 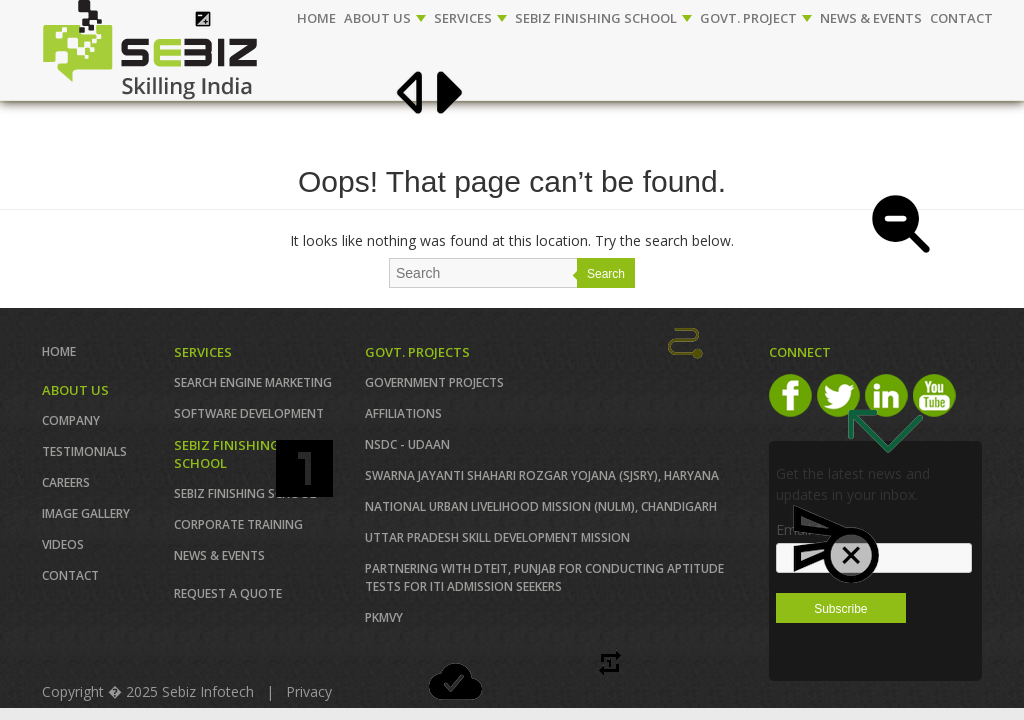 I want to click on go back to previous step, so click(x=885, y=428).